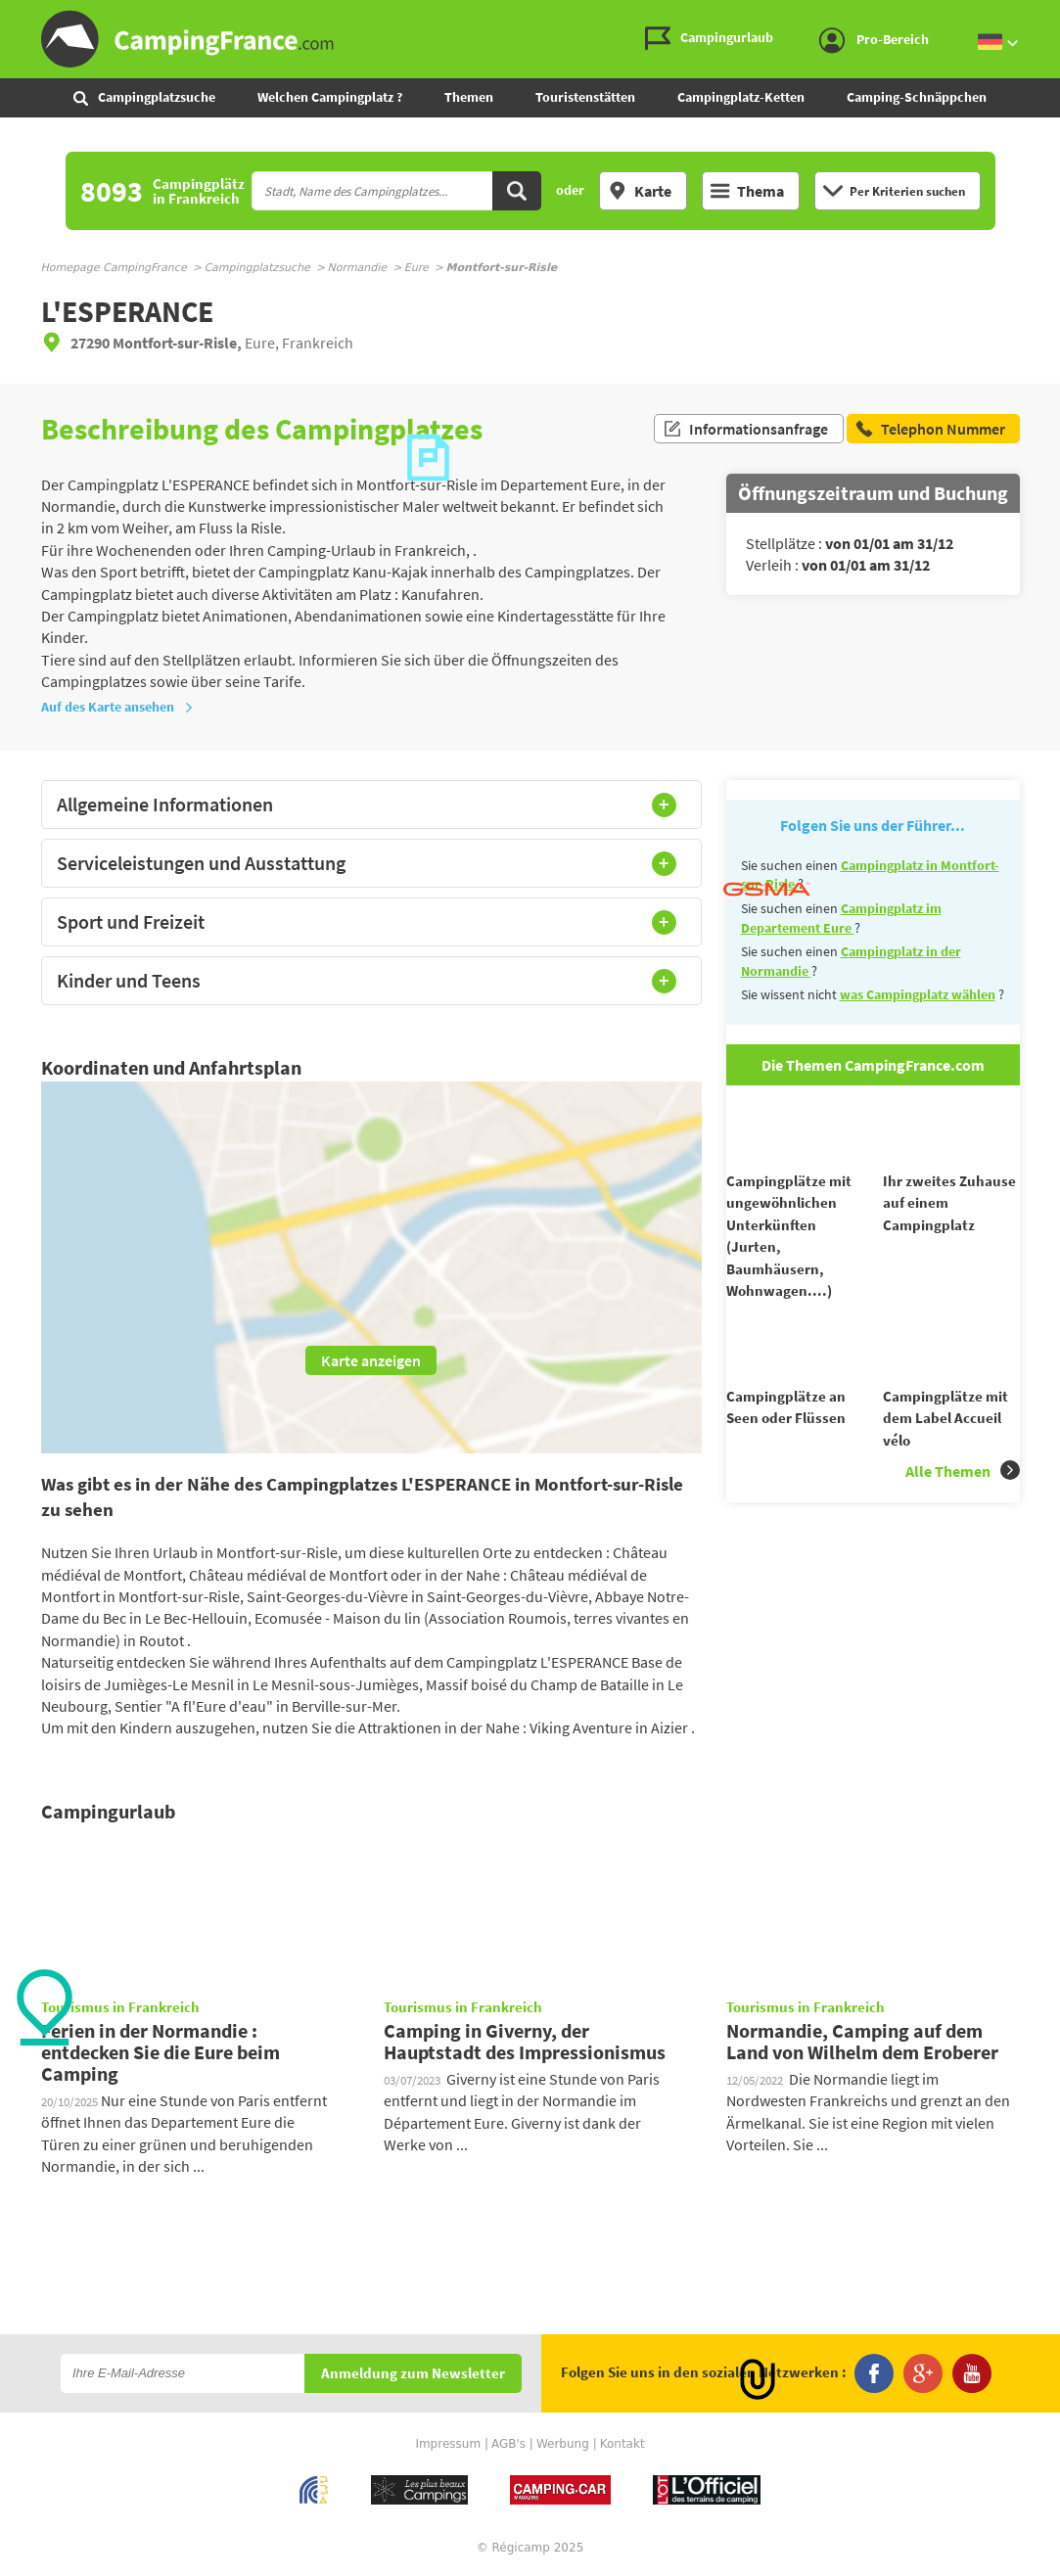 The image size is (1060, 2576). Describe the element at coordinates (766, 889) in the screenshot. I see `GSMA organization logo` at that location.